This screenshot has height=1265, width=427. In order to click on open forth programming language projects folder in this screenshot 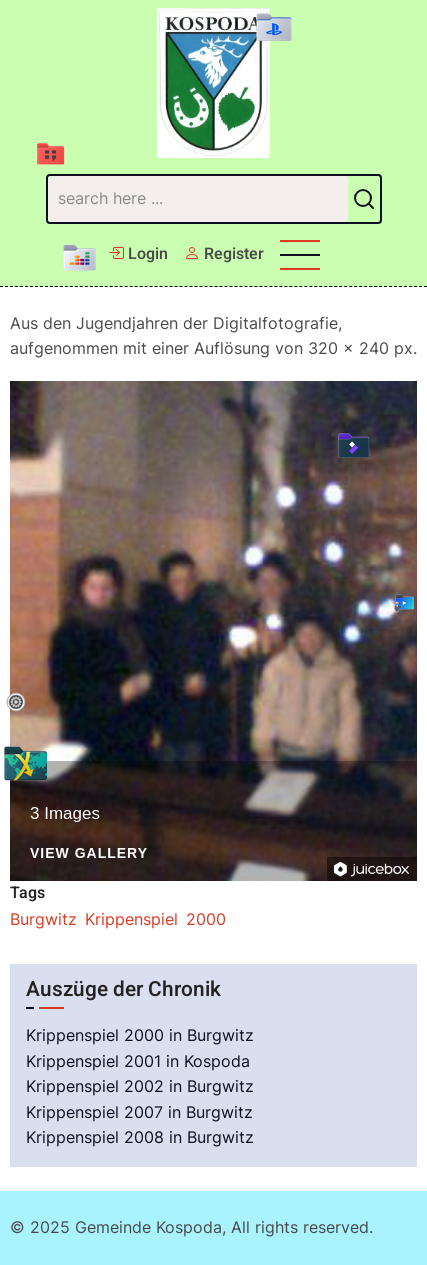, I will do `click(50, 154)`.